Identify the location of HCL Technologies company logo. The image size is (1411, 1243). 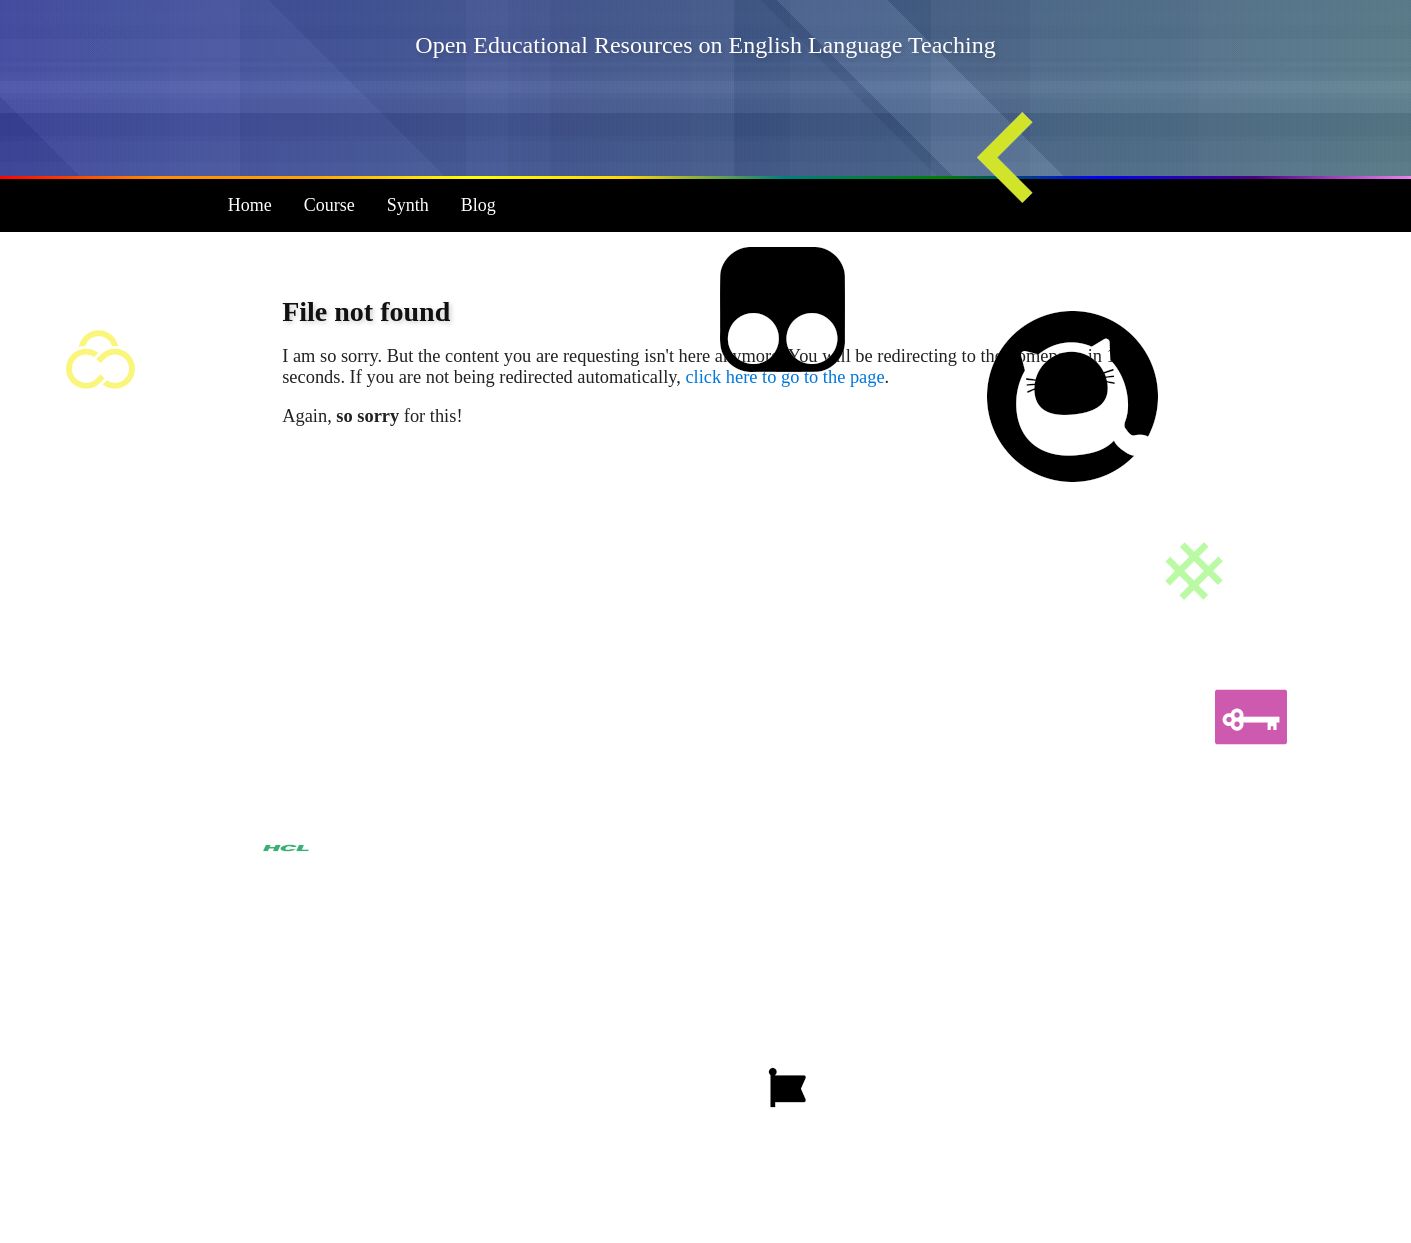
(286, 848).